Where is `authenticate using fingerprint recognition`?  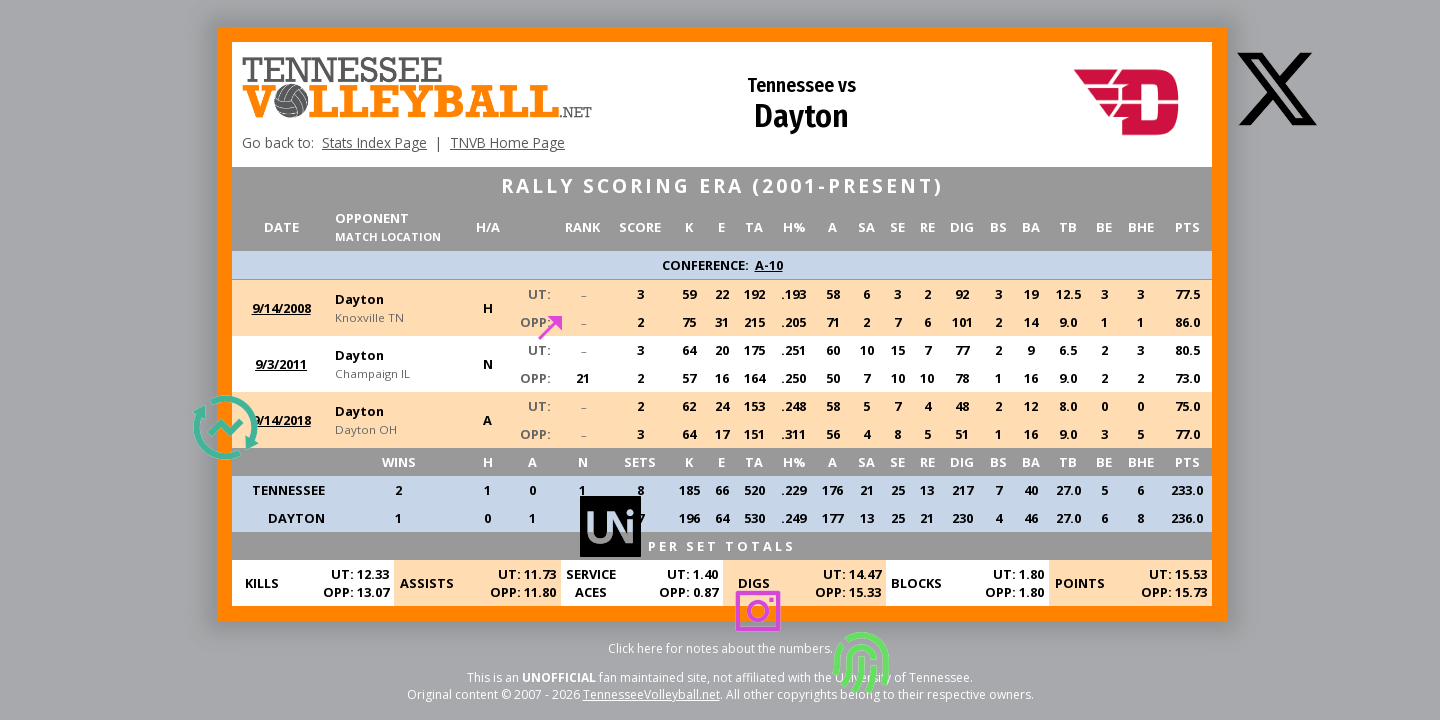 authenticate using fingerprint recognition is located at coordinates (861, 662).